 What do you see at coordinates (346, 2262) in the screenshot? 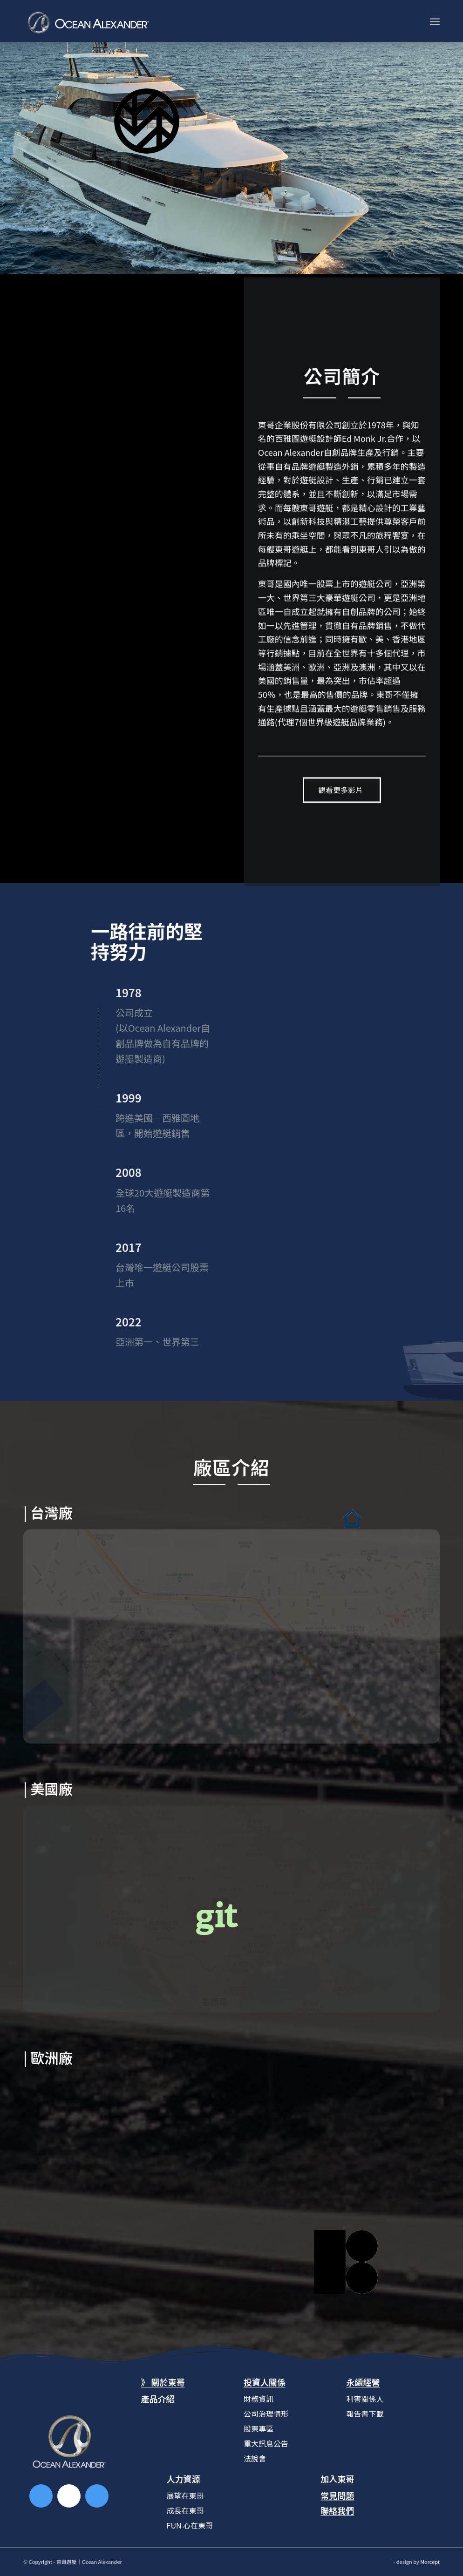
I see `icons8 logo` at bounding box center [346, 2262].